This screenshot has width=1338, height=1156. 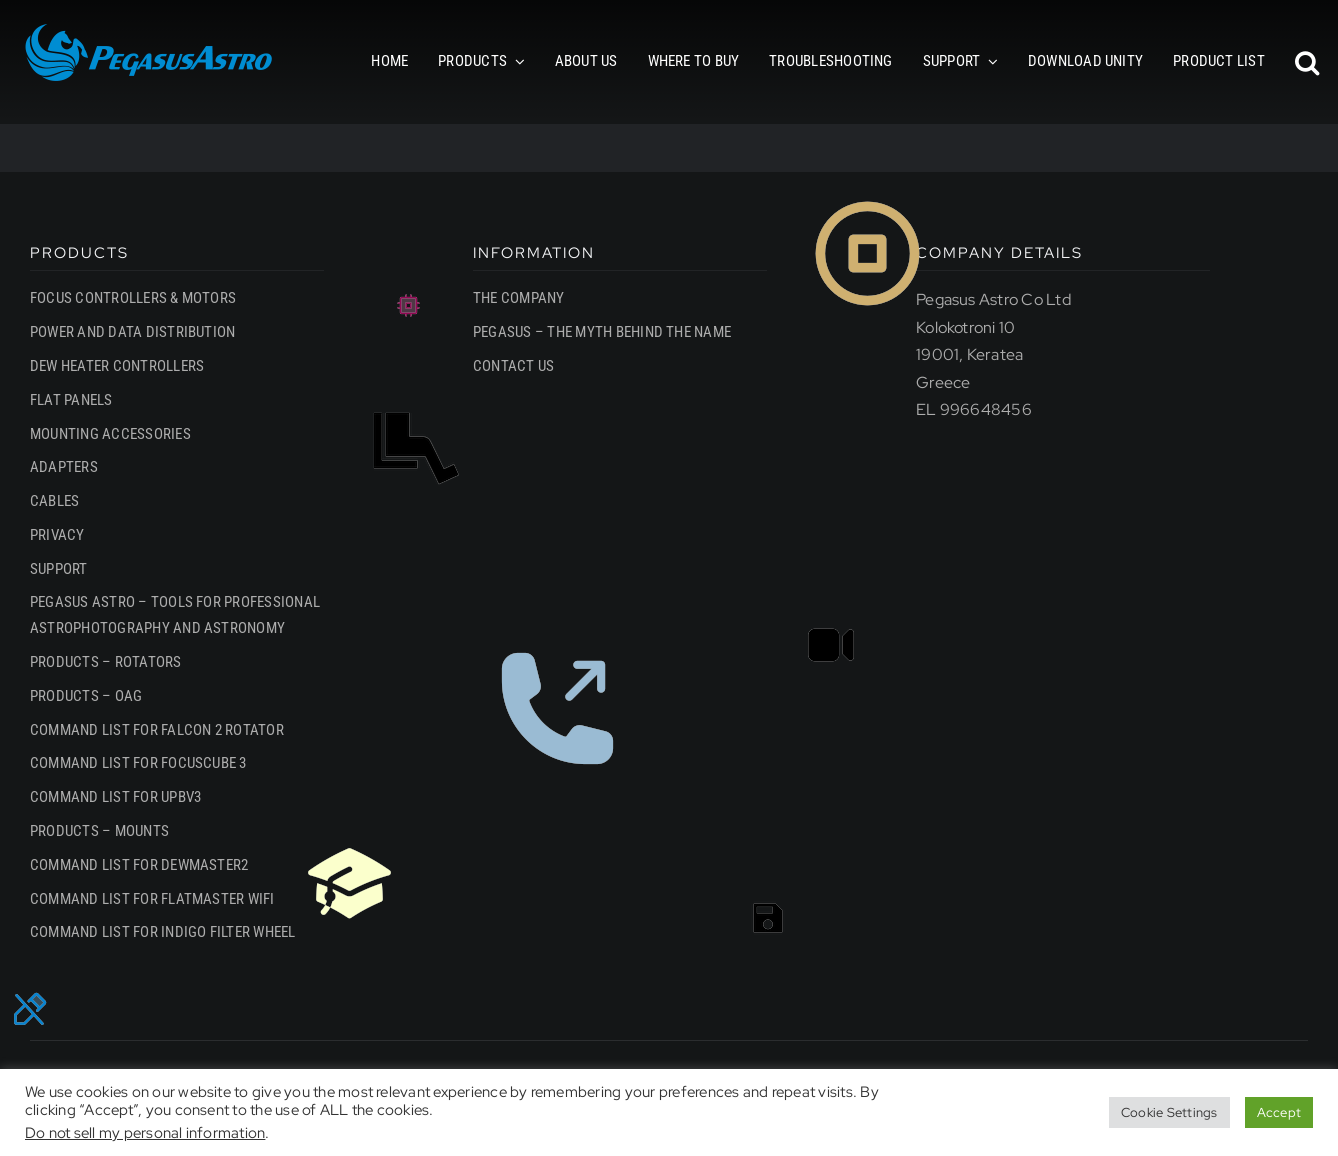 I want to click on view processor or system performance, so click(x=408, y=305).